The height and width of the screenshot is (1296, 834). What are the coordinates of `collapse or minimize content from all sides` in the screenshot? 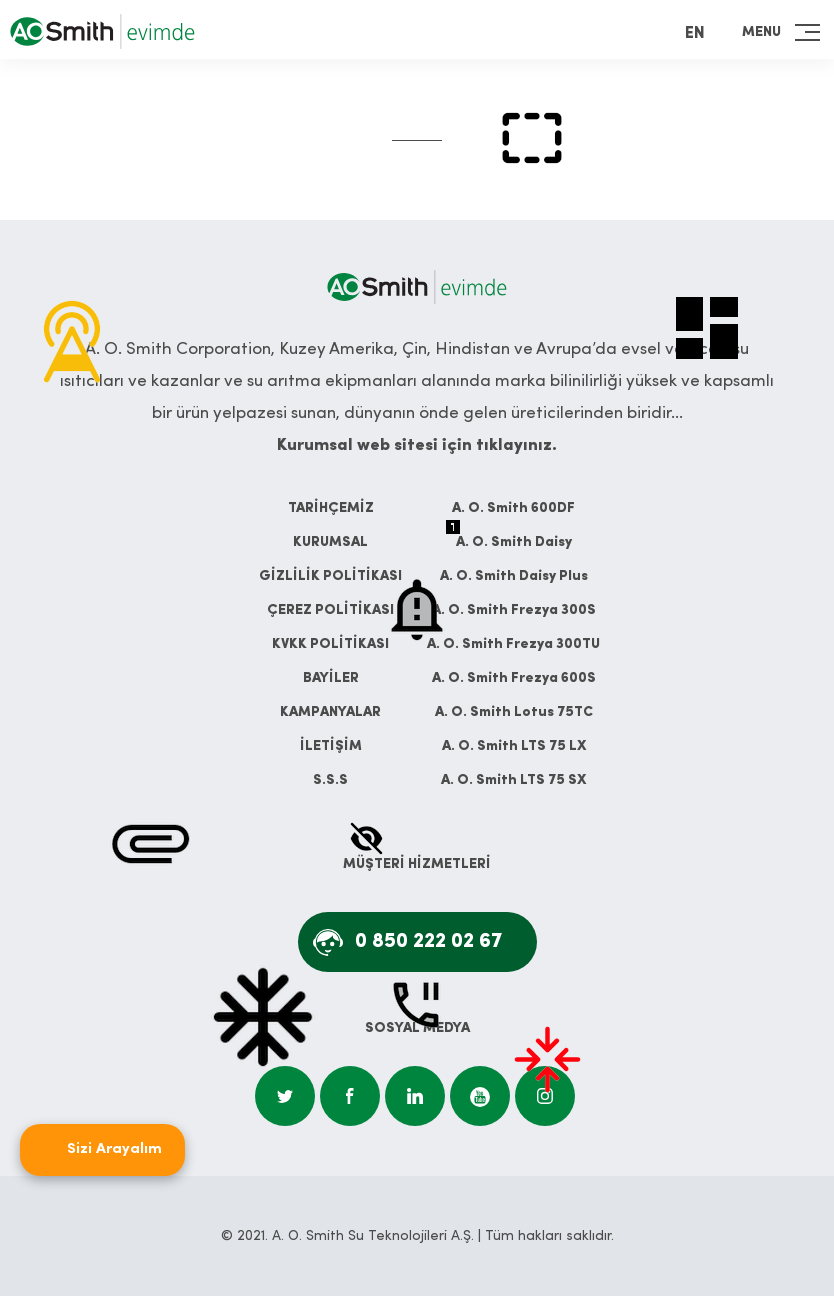 It's located at (547, 1059).